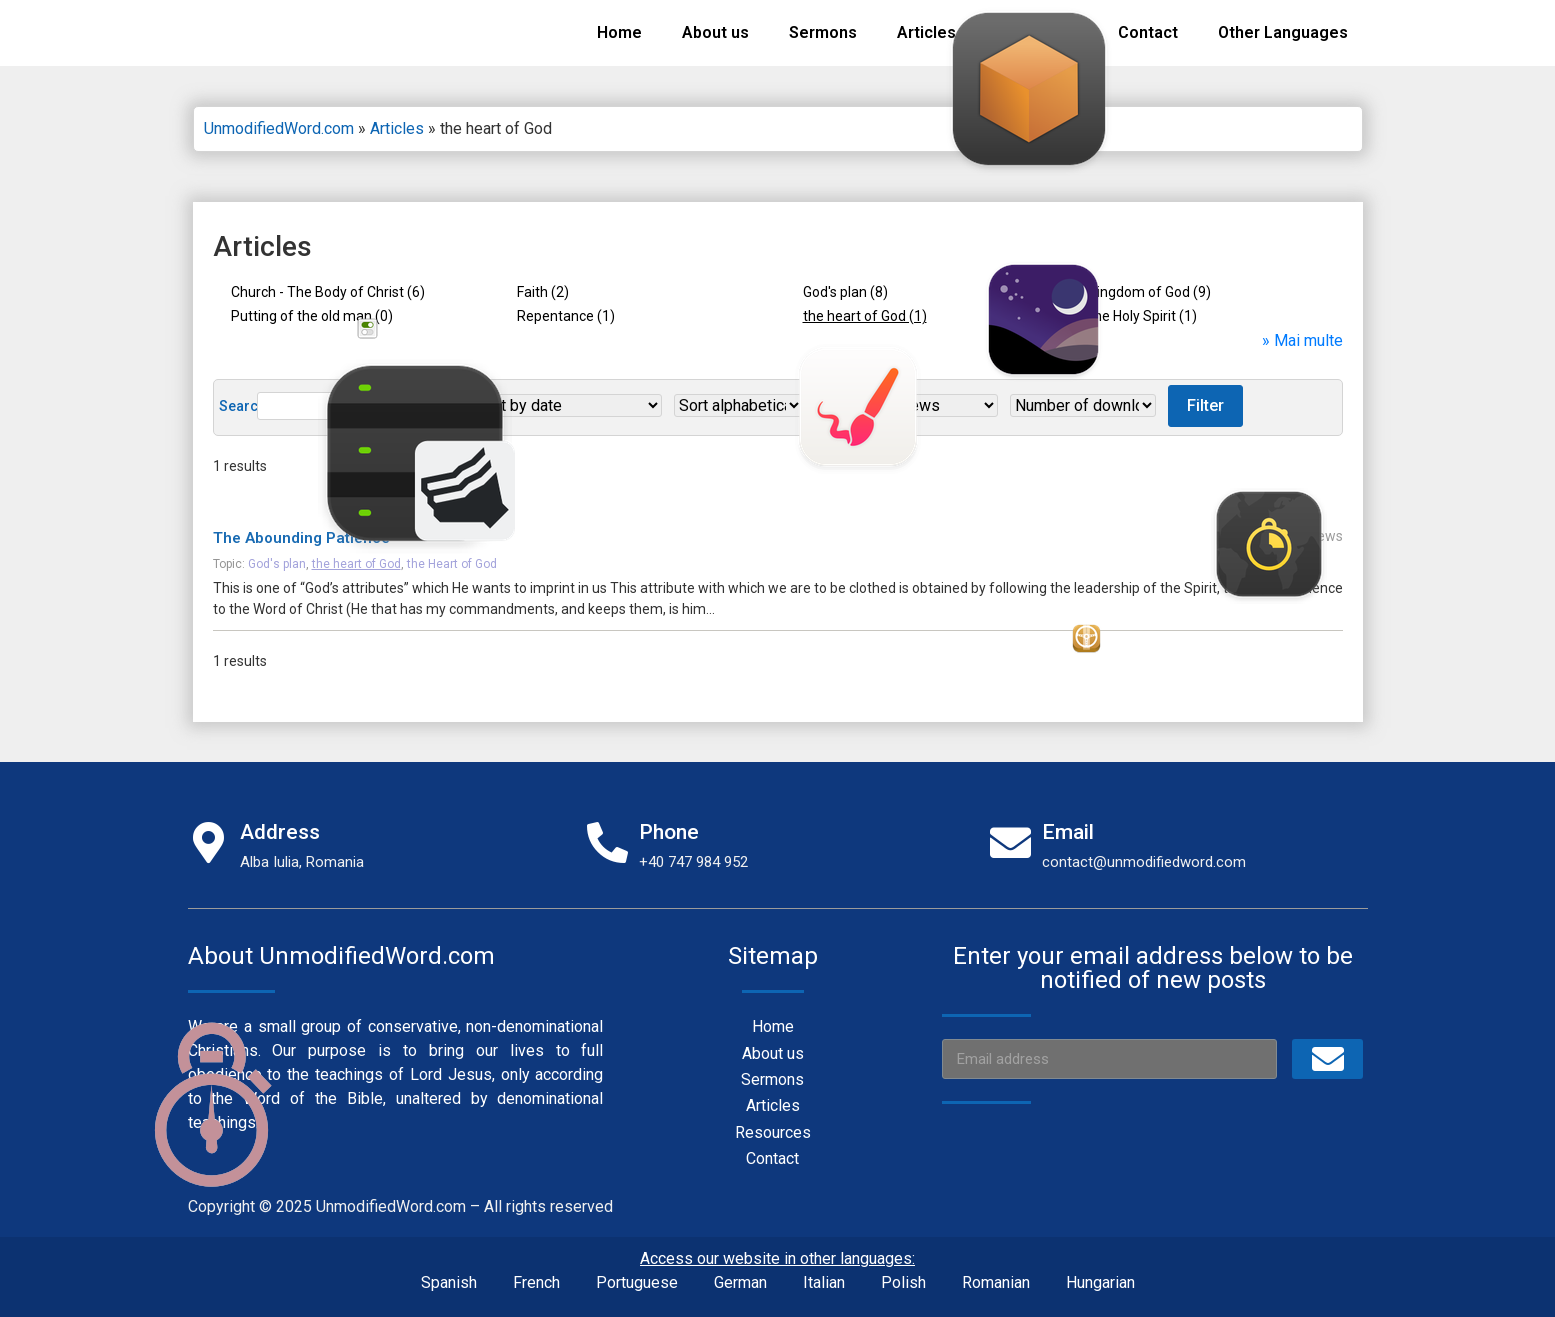 This screenshot has height=1317, width=1555. What do you see at coordinates (367, 328) in the screenshot?
I see `open unity tweak tool settings` at bounding box center [367, 328].